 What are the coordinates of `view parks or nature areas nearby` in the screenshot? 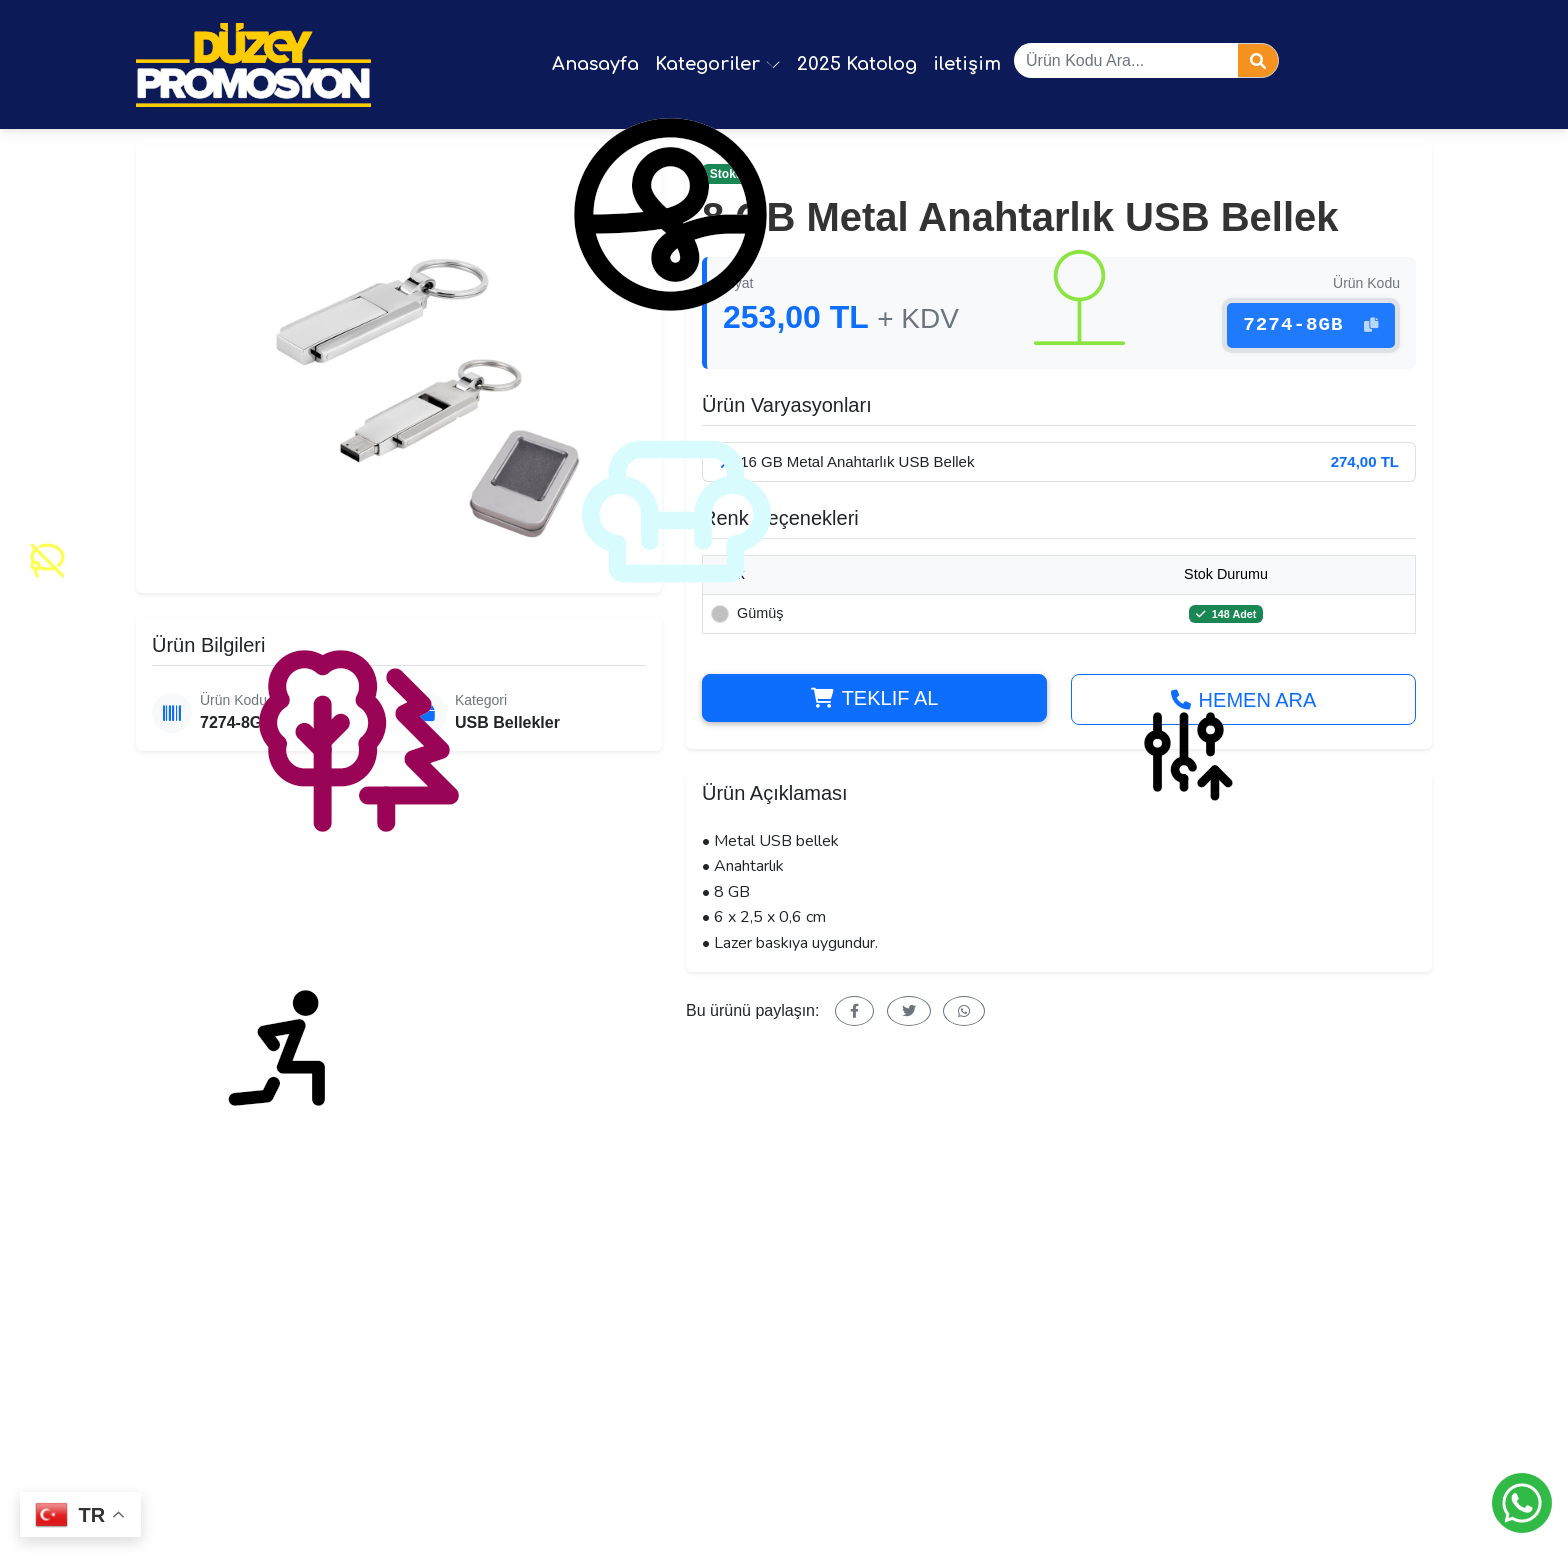 It's located at (359, 741).